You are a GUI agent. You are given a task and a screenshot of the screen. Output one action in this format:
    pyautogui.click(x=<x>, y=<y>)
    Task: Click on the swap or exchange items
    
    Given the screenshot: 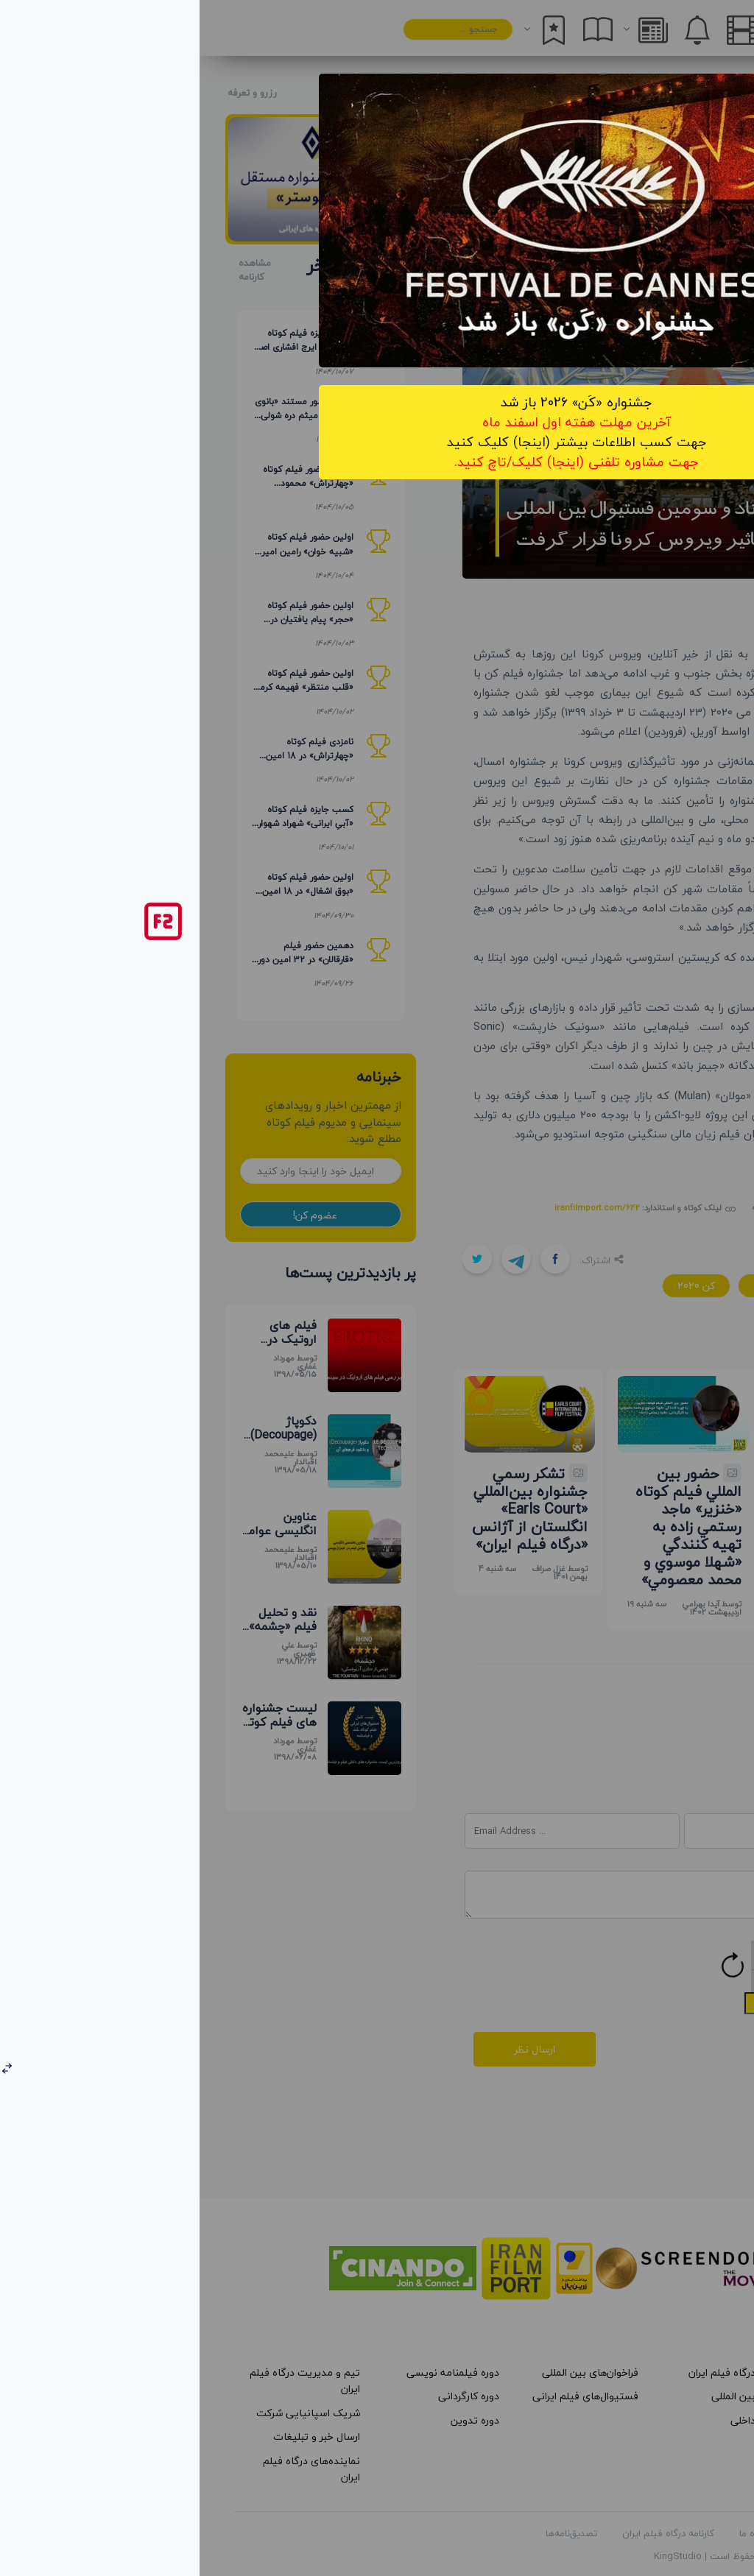 What is the action you would take?
    pyautogui.click(x=7, y=2068)
    